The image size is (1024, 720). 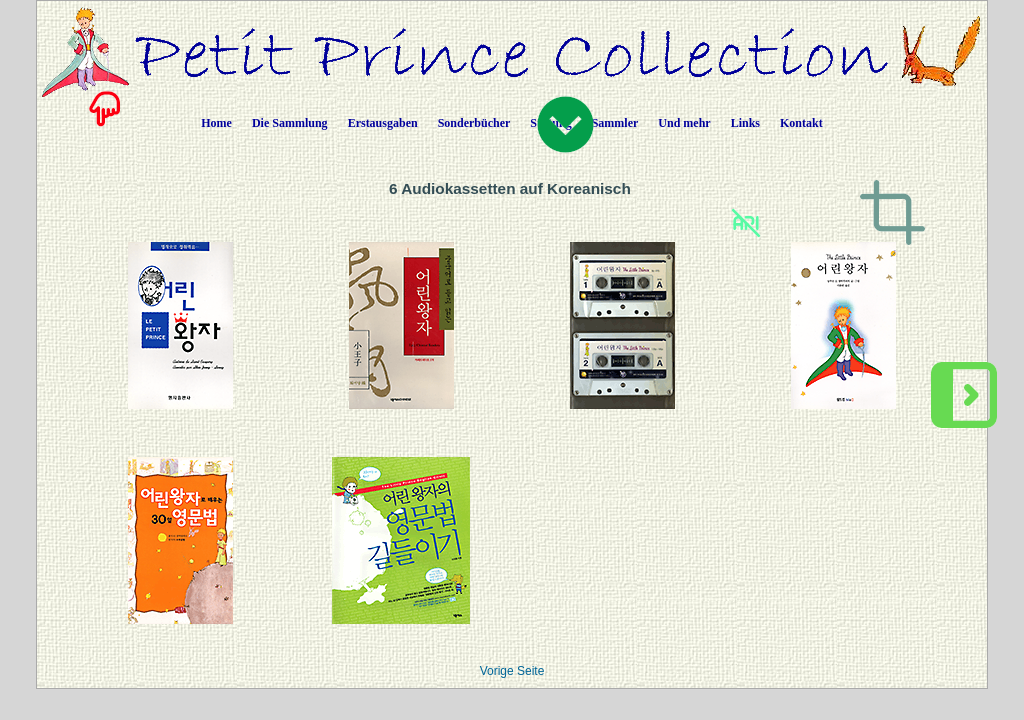 I want to click on crop or resize an image, so click(x=892, y=212).